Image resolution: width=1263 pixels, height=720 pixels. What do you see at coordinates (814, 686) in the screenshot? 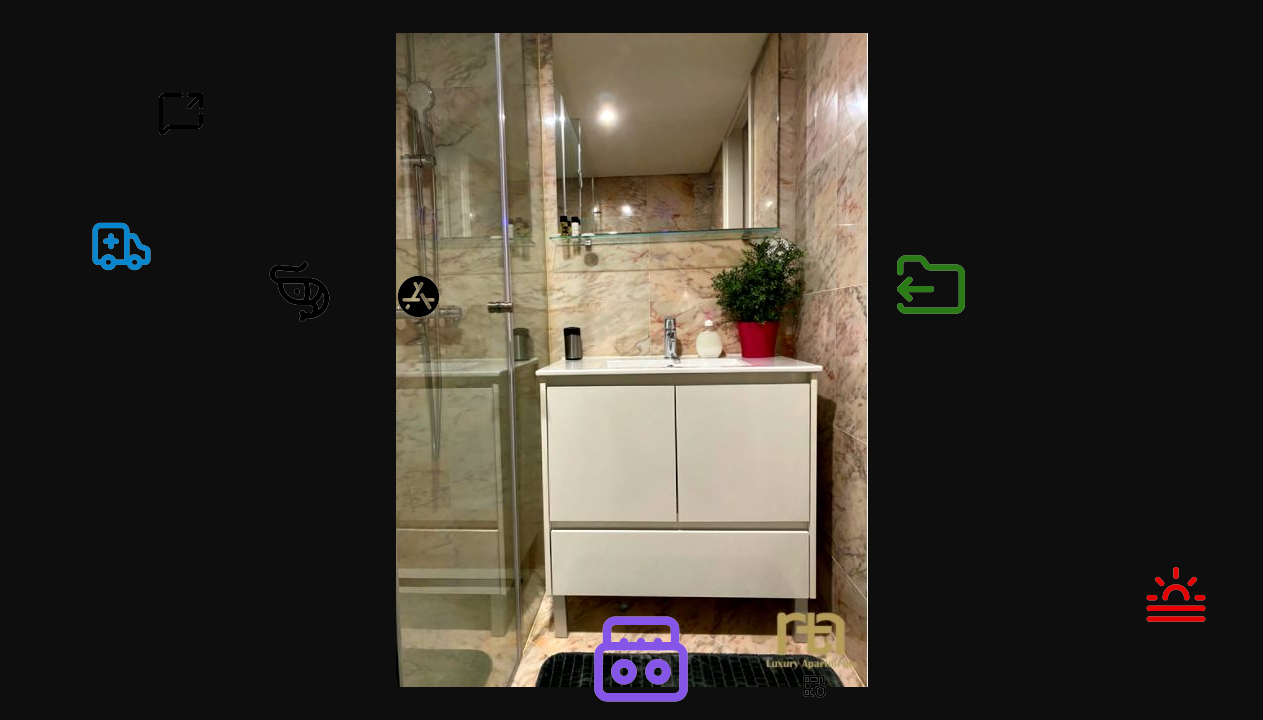
I see `enable firewall protection` at bounding box center [814, 686].